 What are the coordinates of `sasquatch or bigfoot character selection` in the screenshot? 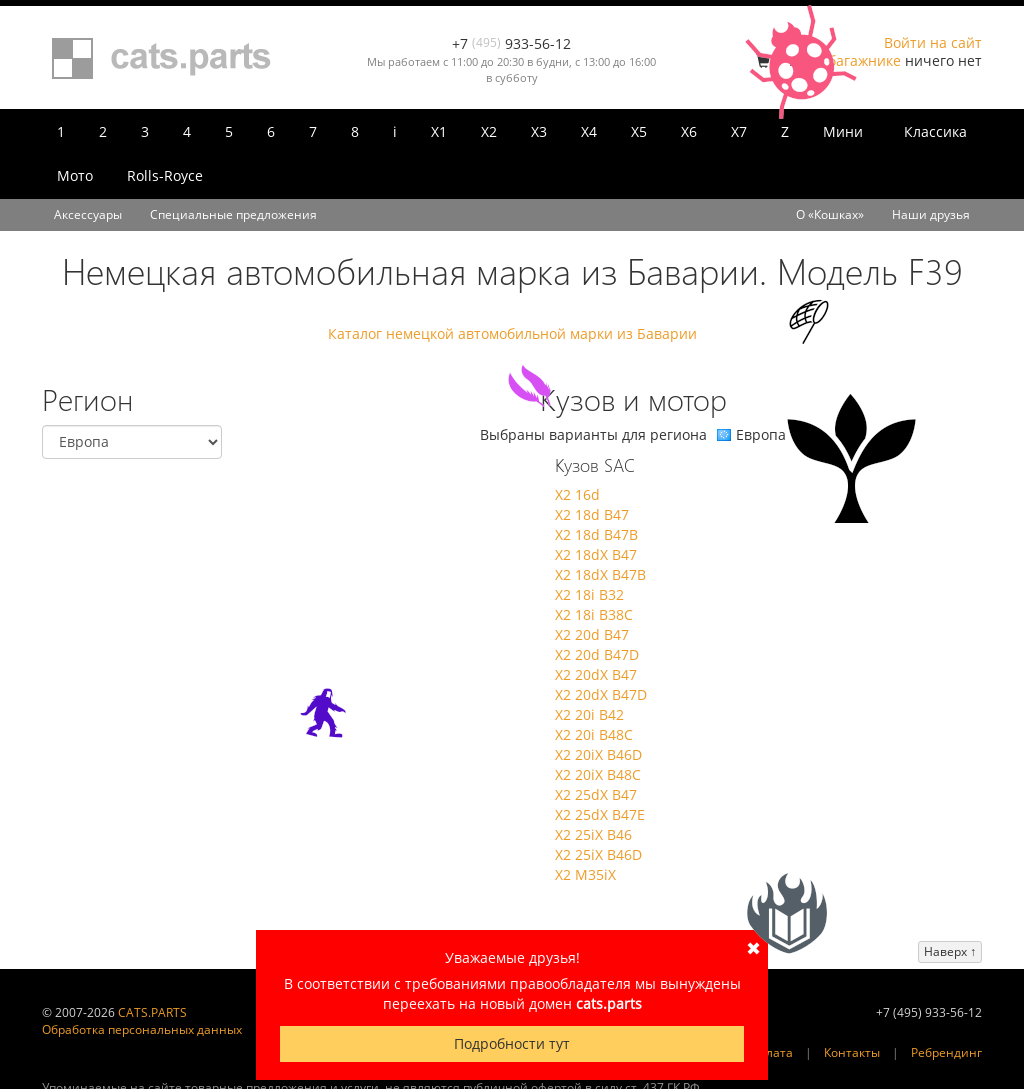 It's located at (323, 713).